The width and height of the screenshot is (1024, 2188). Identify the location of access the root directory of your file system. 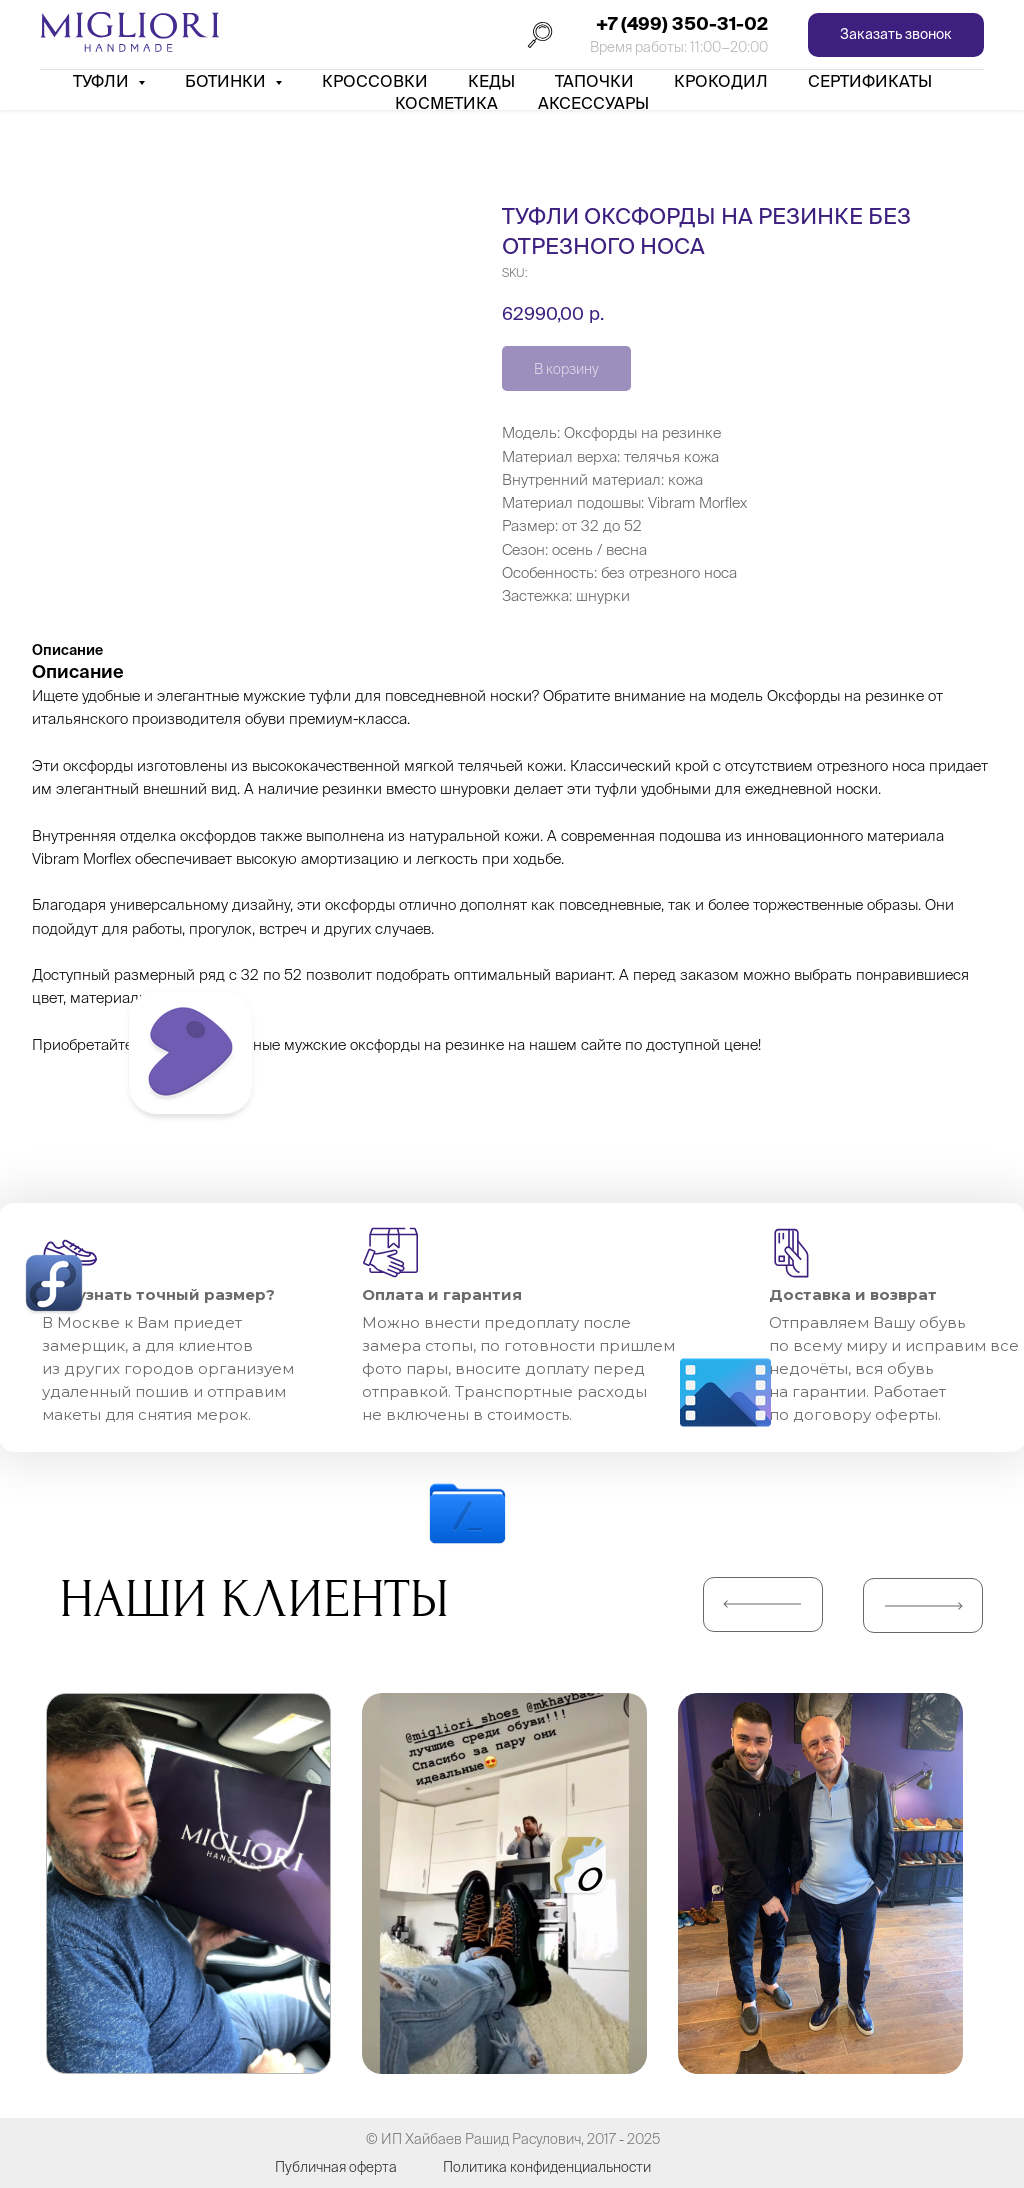
(467, 1513).